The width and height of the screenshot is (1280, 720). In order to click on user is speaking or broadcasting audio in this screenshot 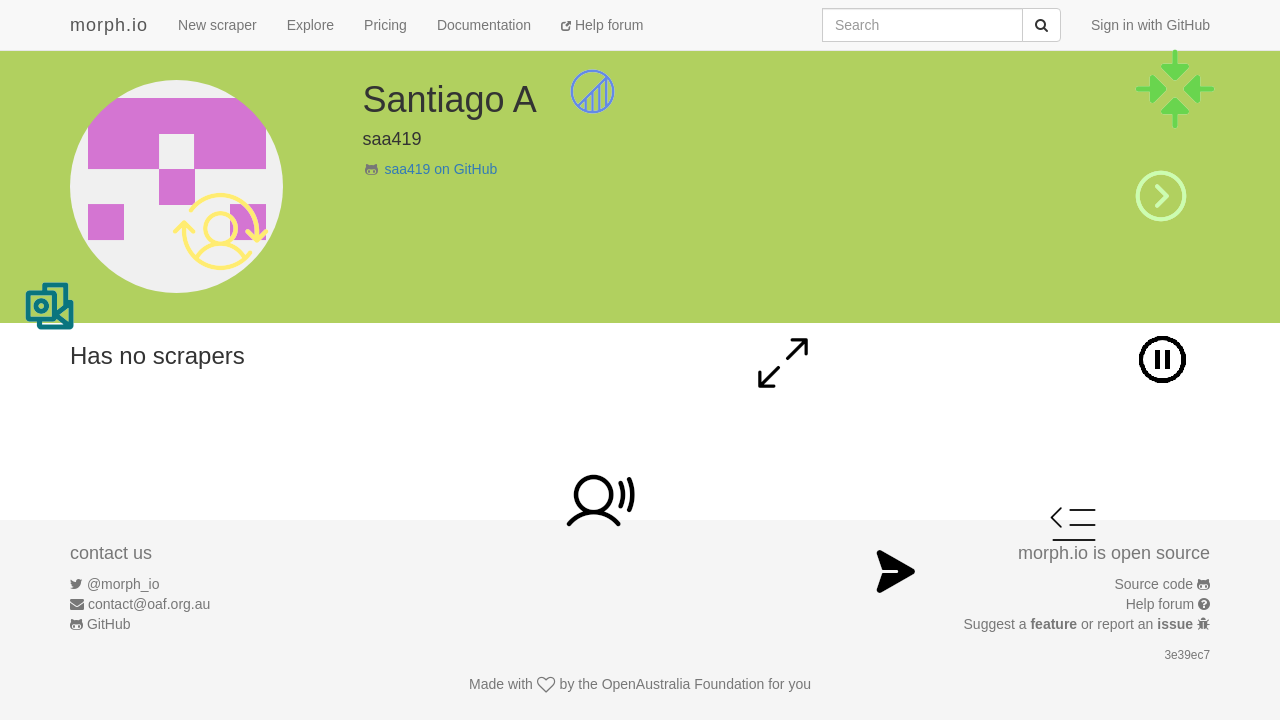, I will do `click(599, 500)`.